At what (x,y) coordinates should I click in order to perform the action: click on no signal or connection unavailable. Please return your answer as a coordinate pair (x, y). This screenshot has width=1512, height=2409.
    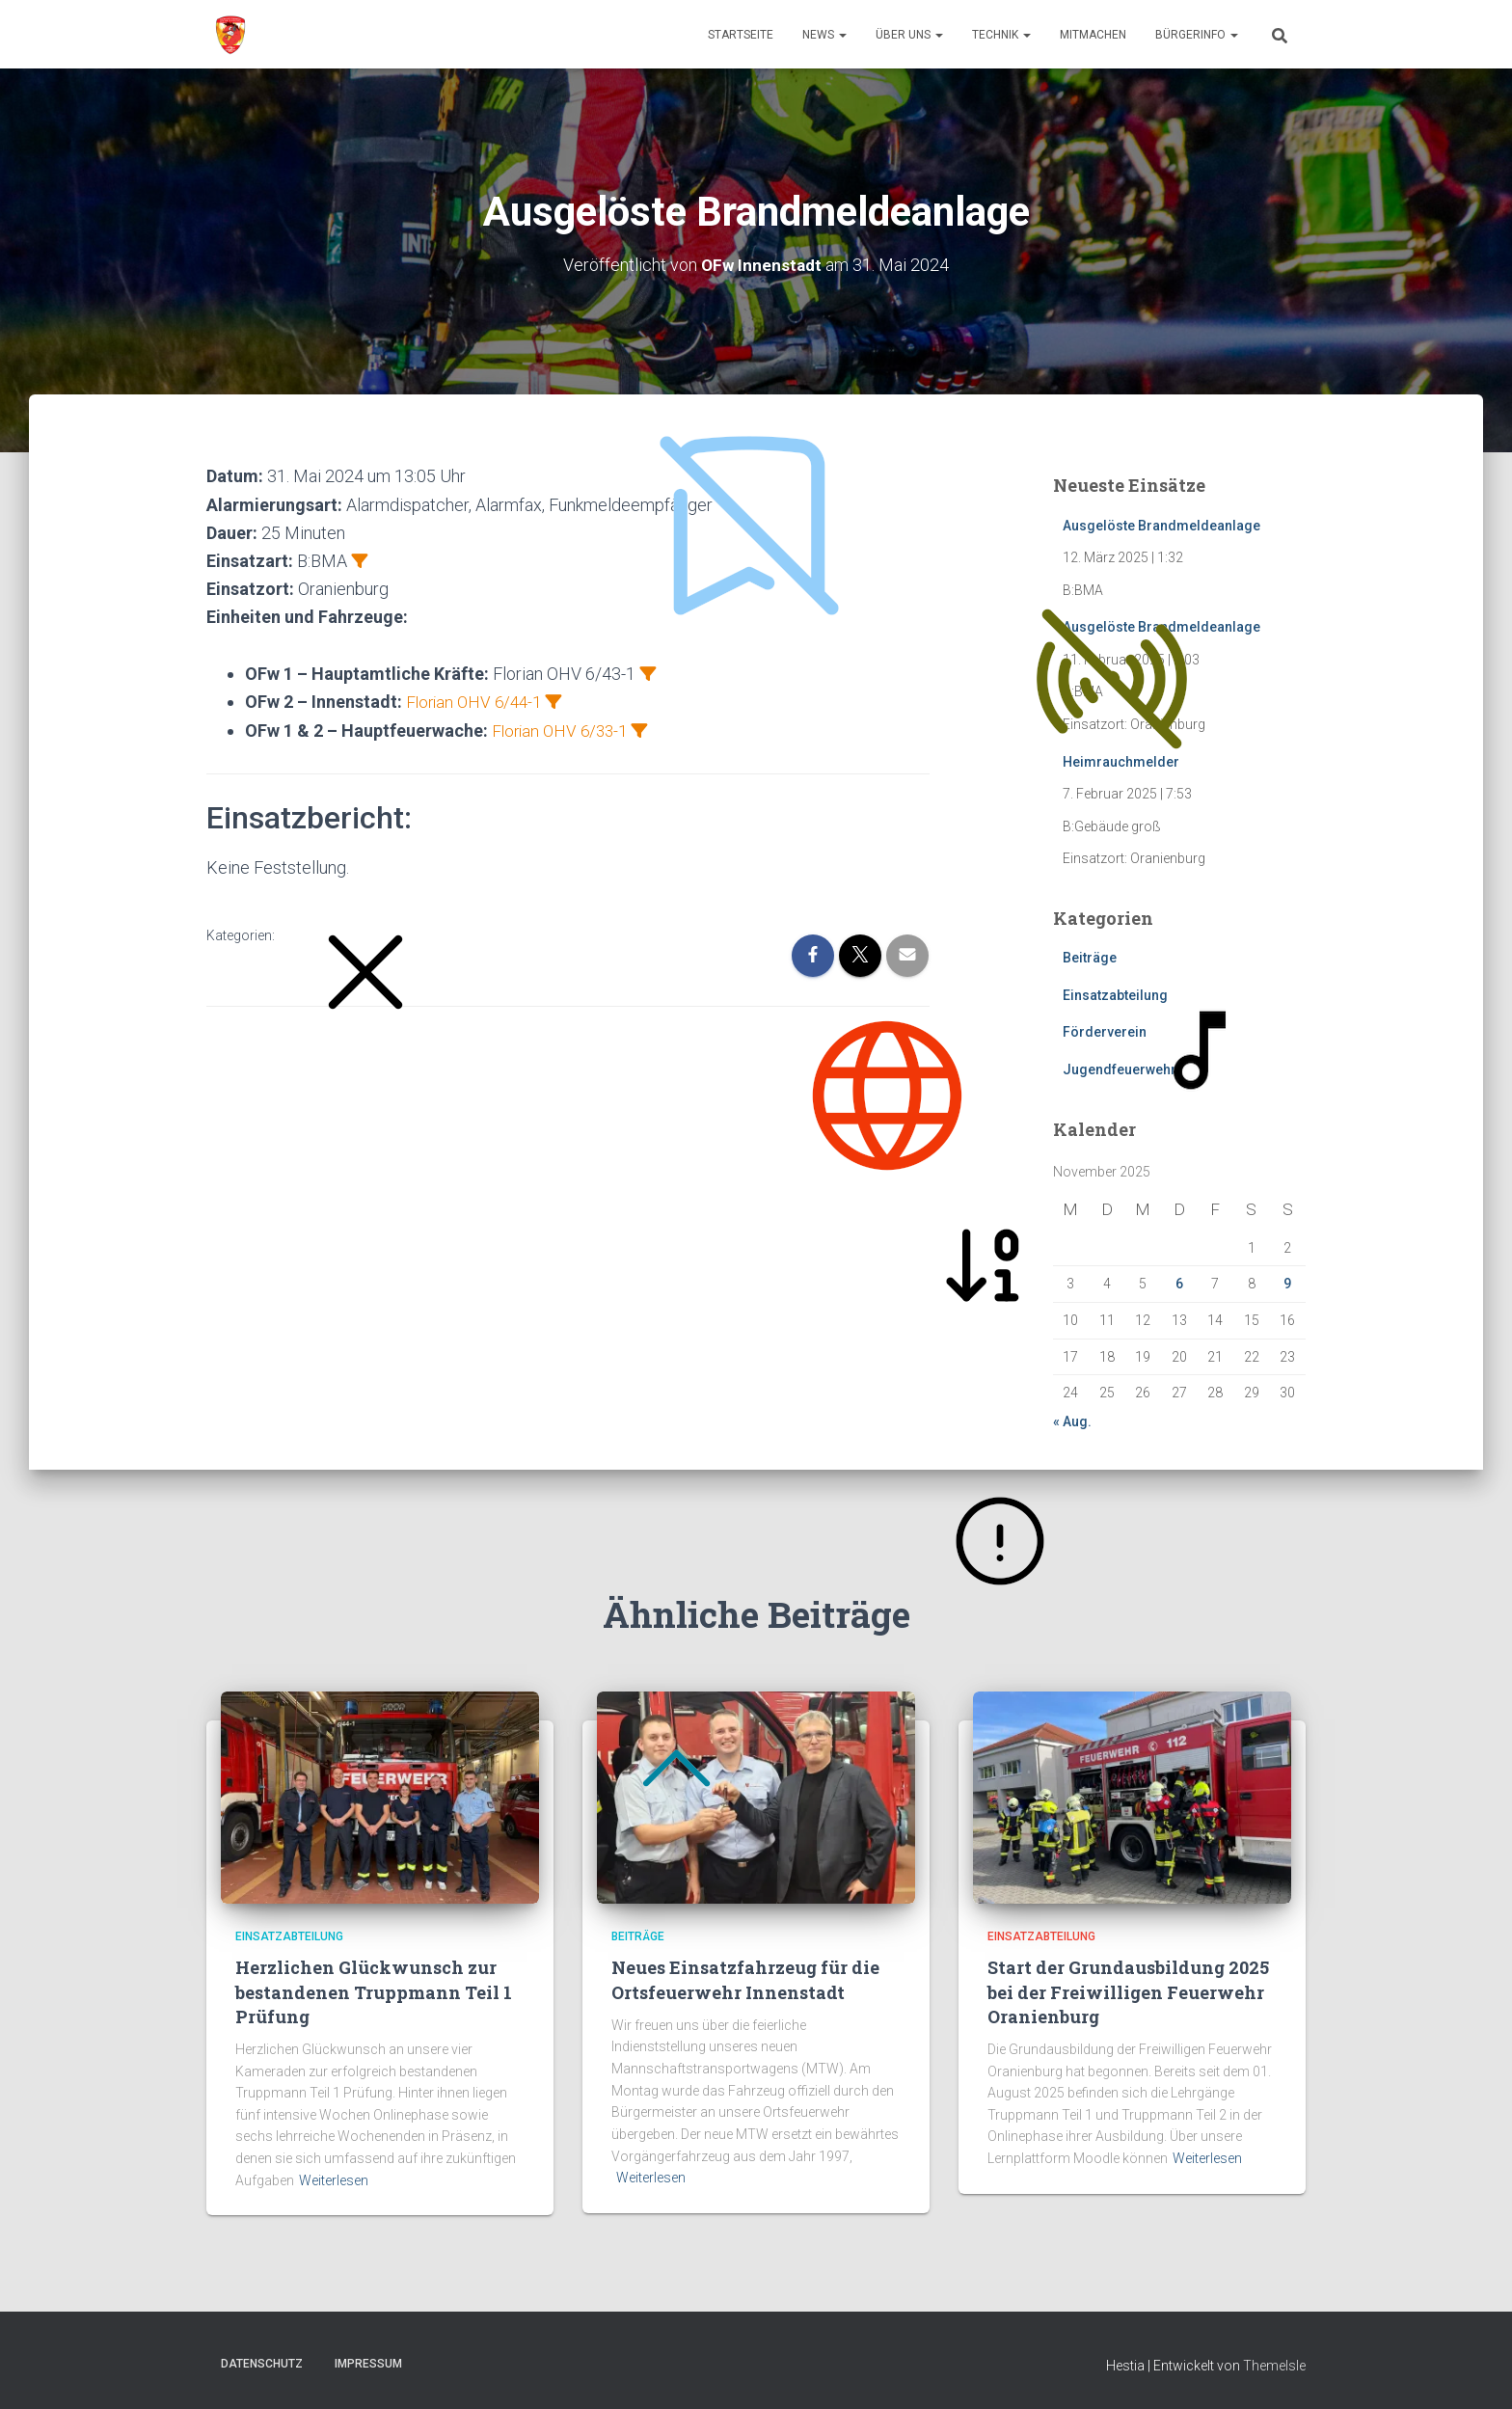
    Looking at the image, I should click on (1112, 679).